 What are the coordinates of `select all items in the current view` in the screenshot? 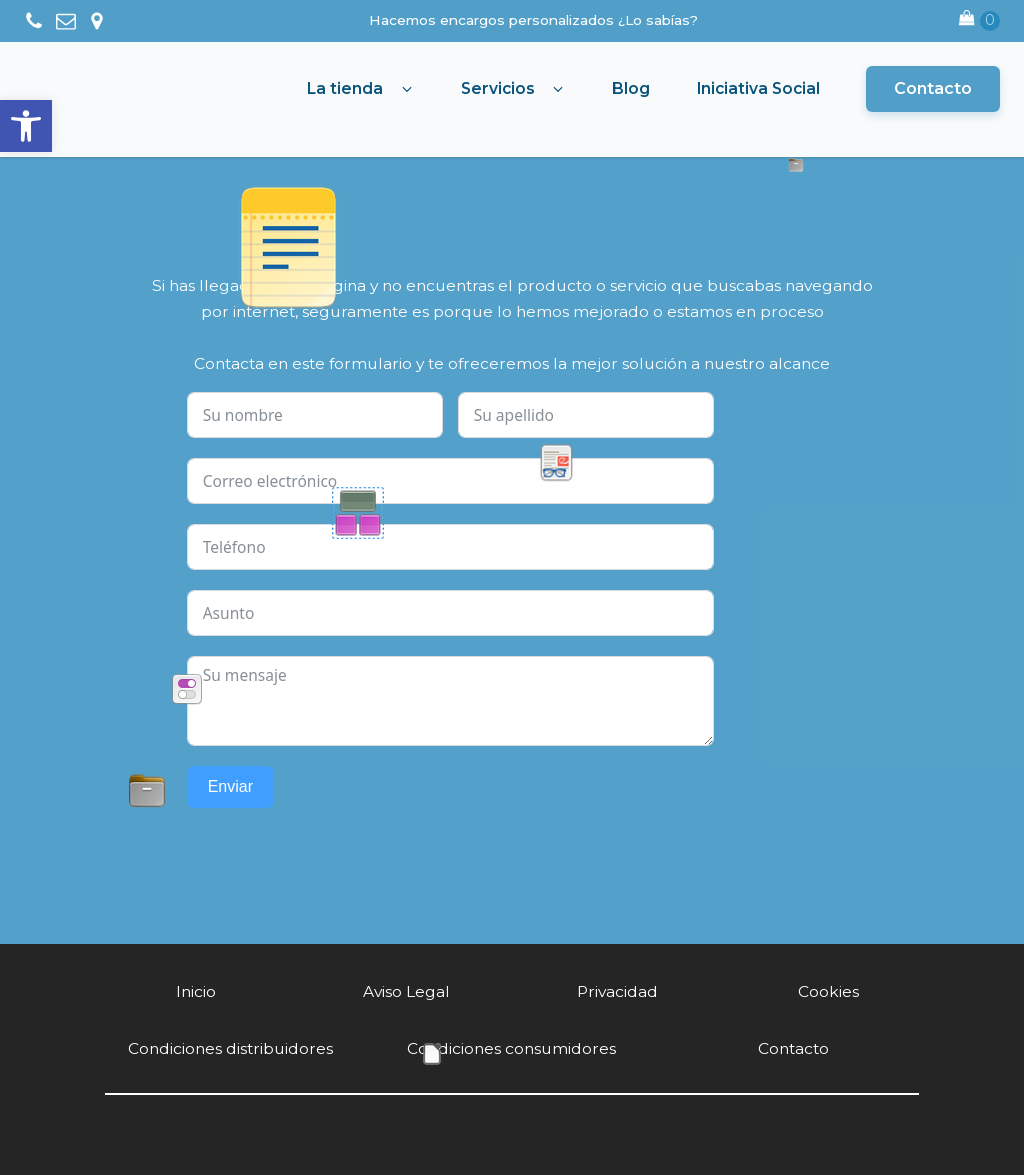 It's located at (358, 513).